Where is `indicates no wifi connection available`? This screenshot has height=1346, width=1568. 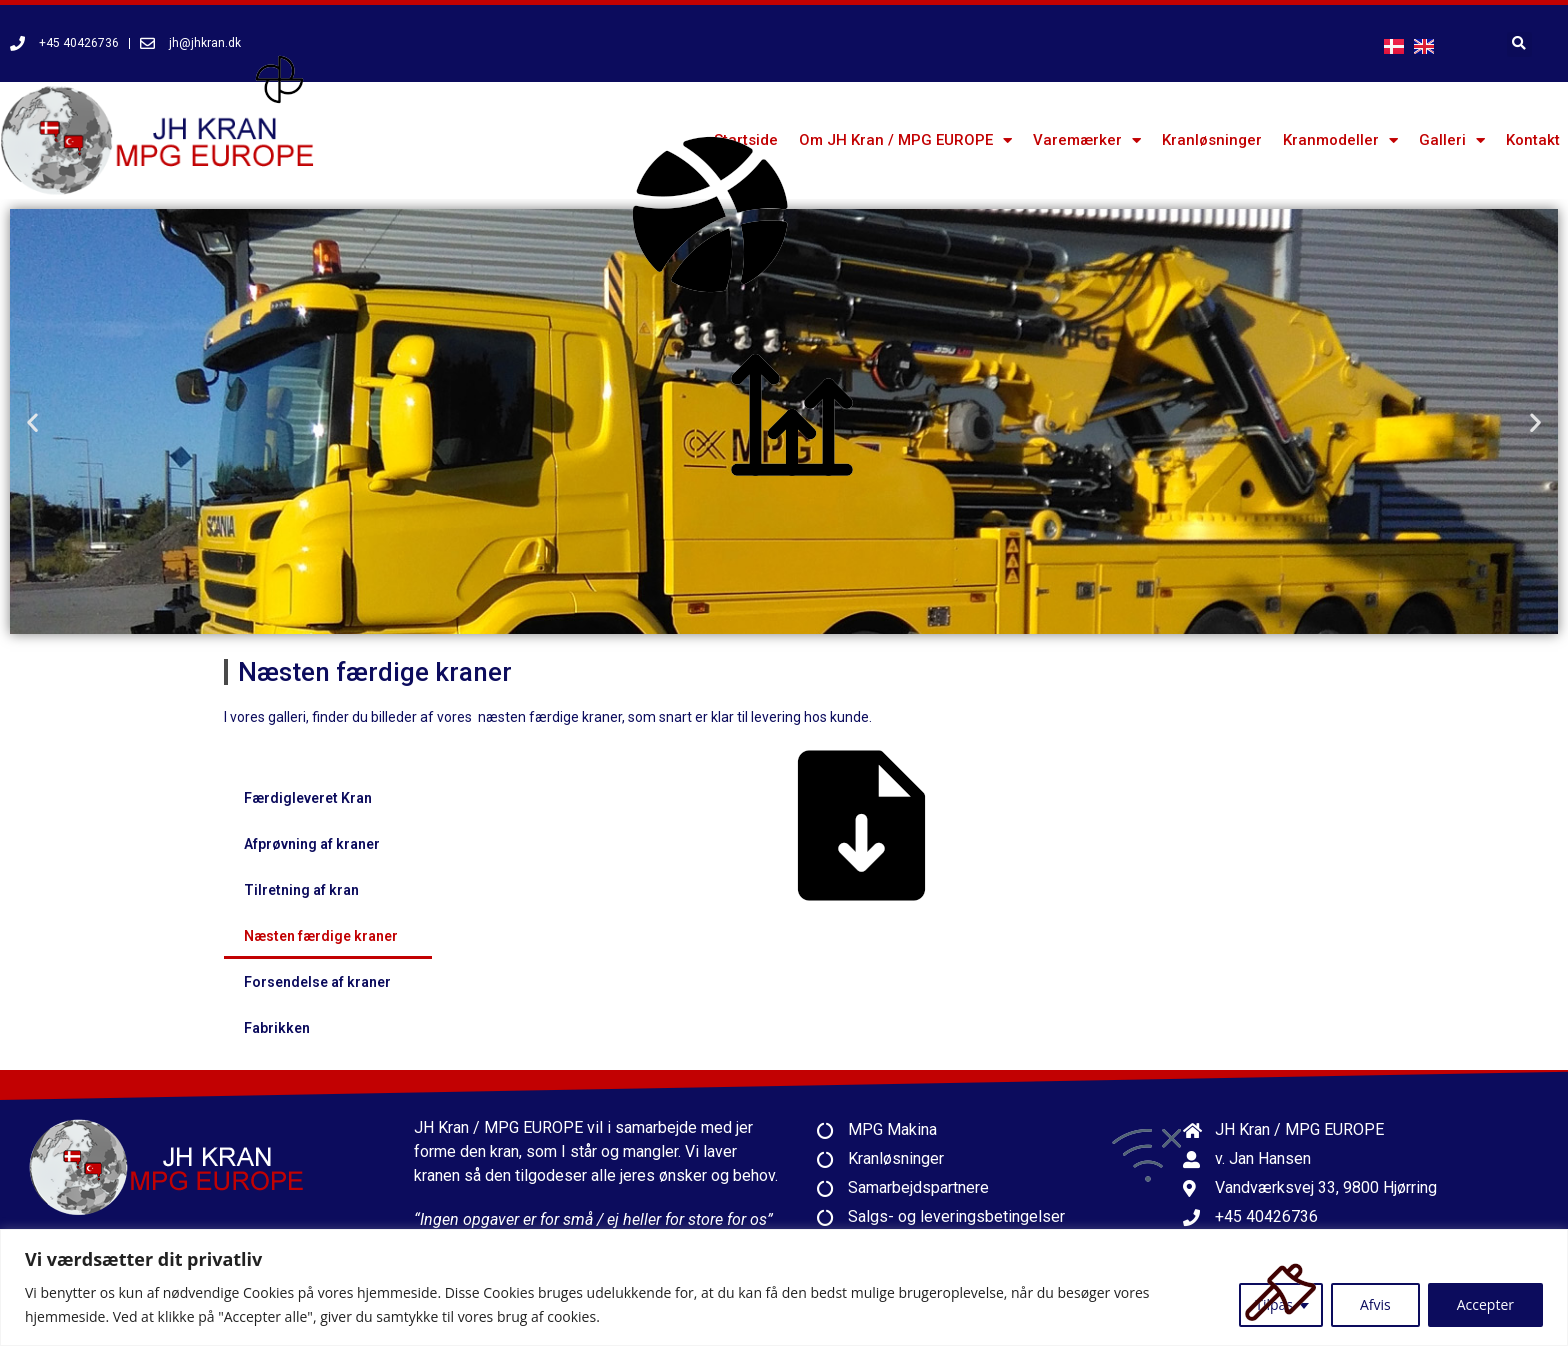 indicates no wifi connection available is located at coordinates (1148, 1154).